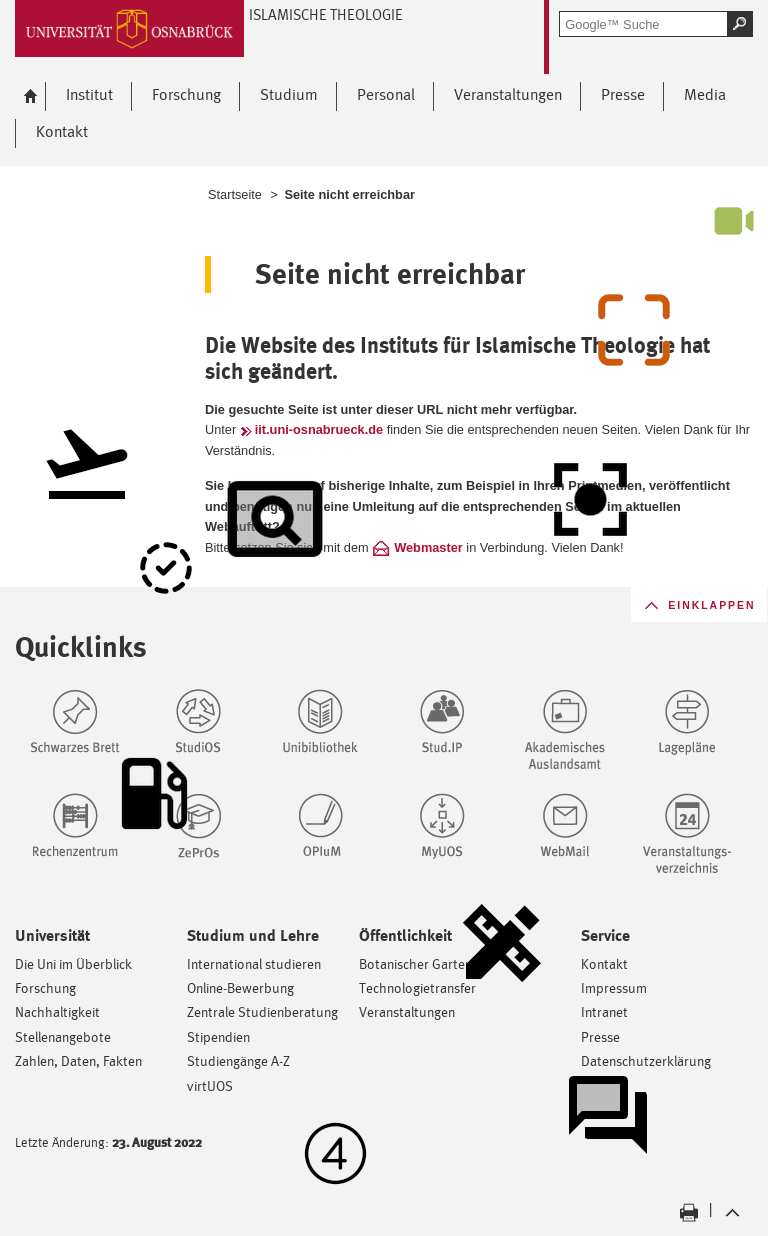  What do you see at coordinates (275, 519) in the screenshot?
I see `search within a document or page` at bounding box center [275, 519].